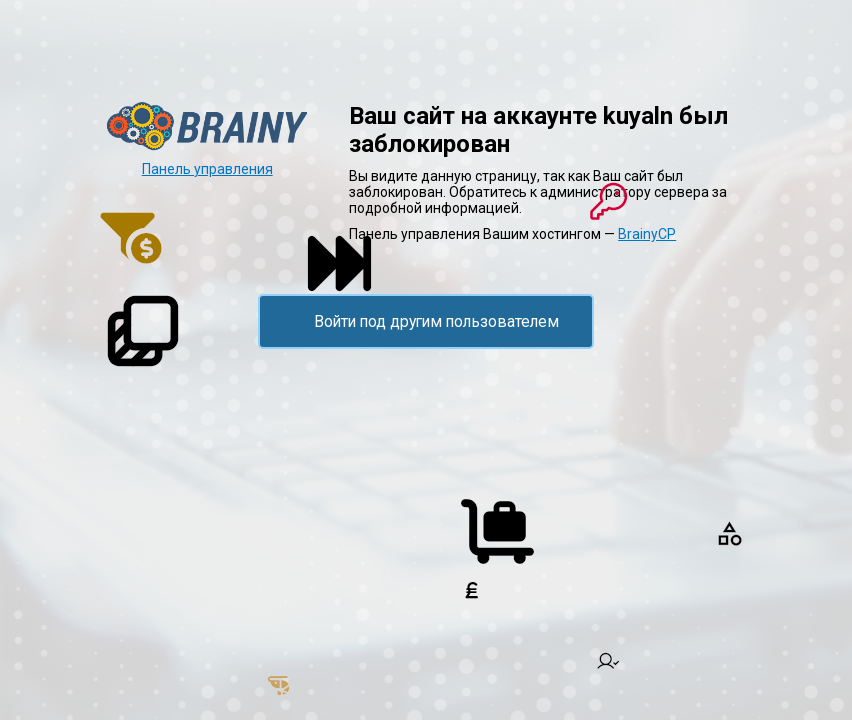 The image size is (852, 720). What do you see at coordinates (339, 263) in the screenshot?
I see `skip to next track` at bounding box center [339, 263].